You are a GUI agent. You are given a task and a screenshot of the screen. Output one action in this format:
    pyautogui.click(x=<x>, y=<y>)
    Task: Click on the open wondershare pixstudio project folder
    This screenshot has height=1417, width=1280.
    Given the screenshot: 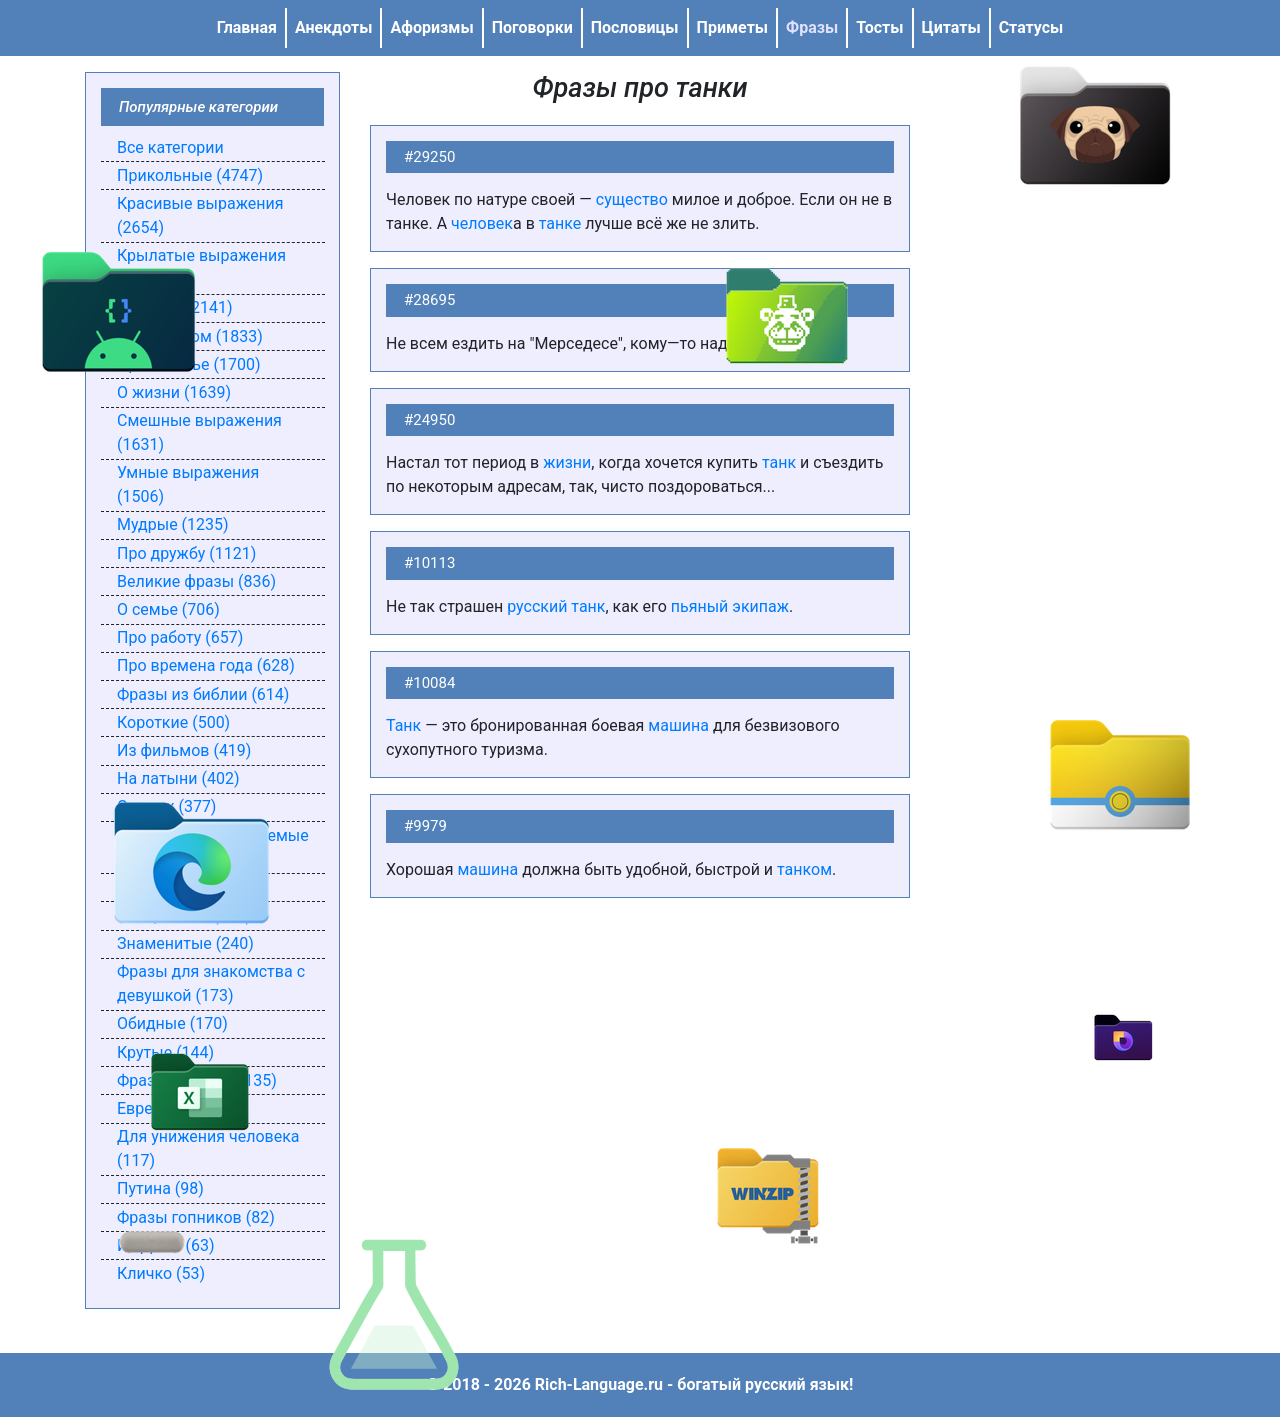 What is the action you would take?
    pyautogui.click(x=1123, y=1039)
    